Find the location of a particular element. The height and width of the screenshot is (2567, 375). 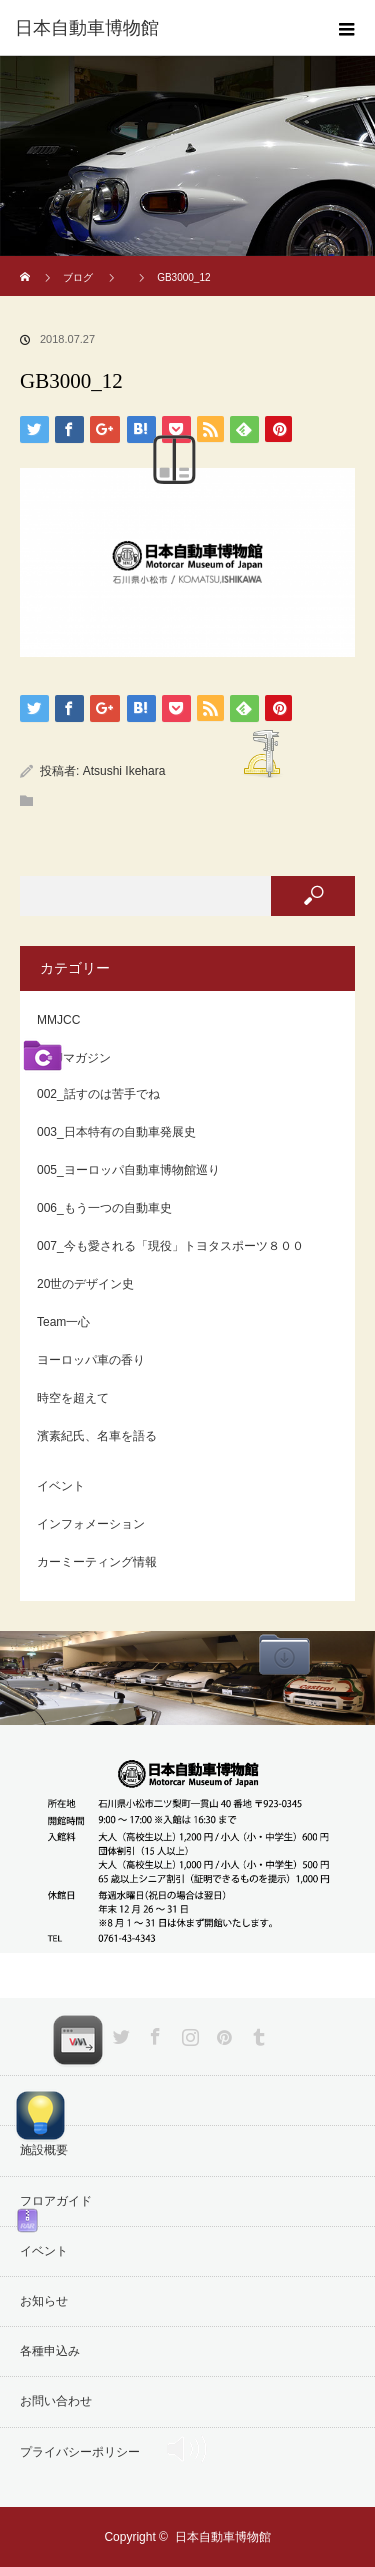

open engineering applications is located at coordinates (263, 754).